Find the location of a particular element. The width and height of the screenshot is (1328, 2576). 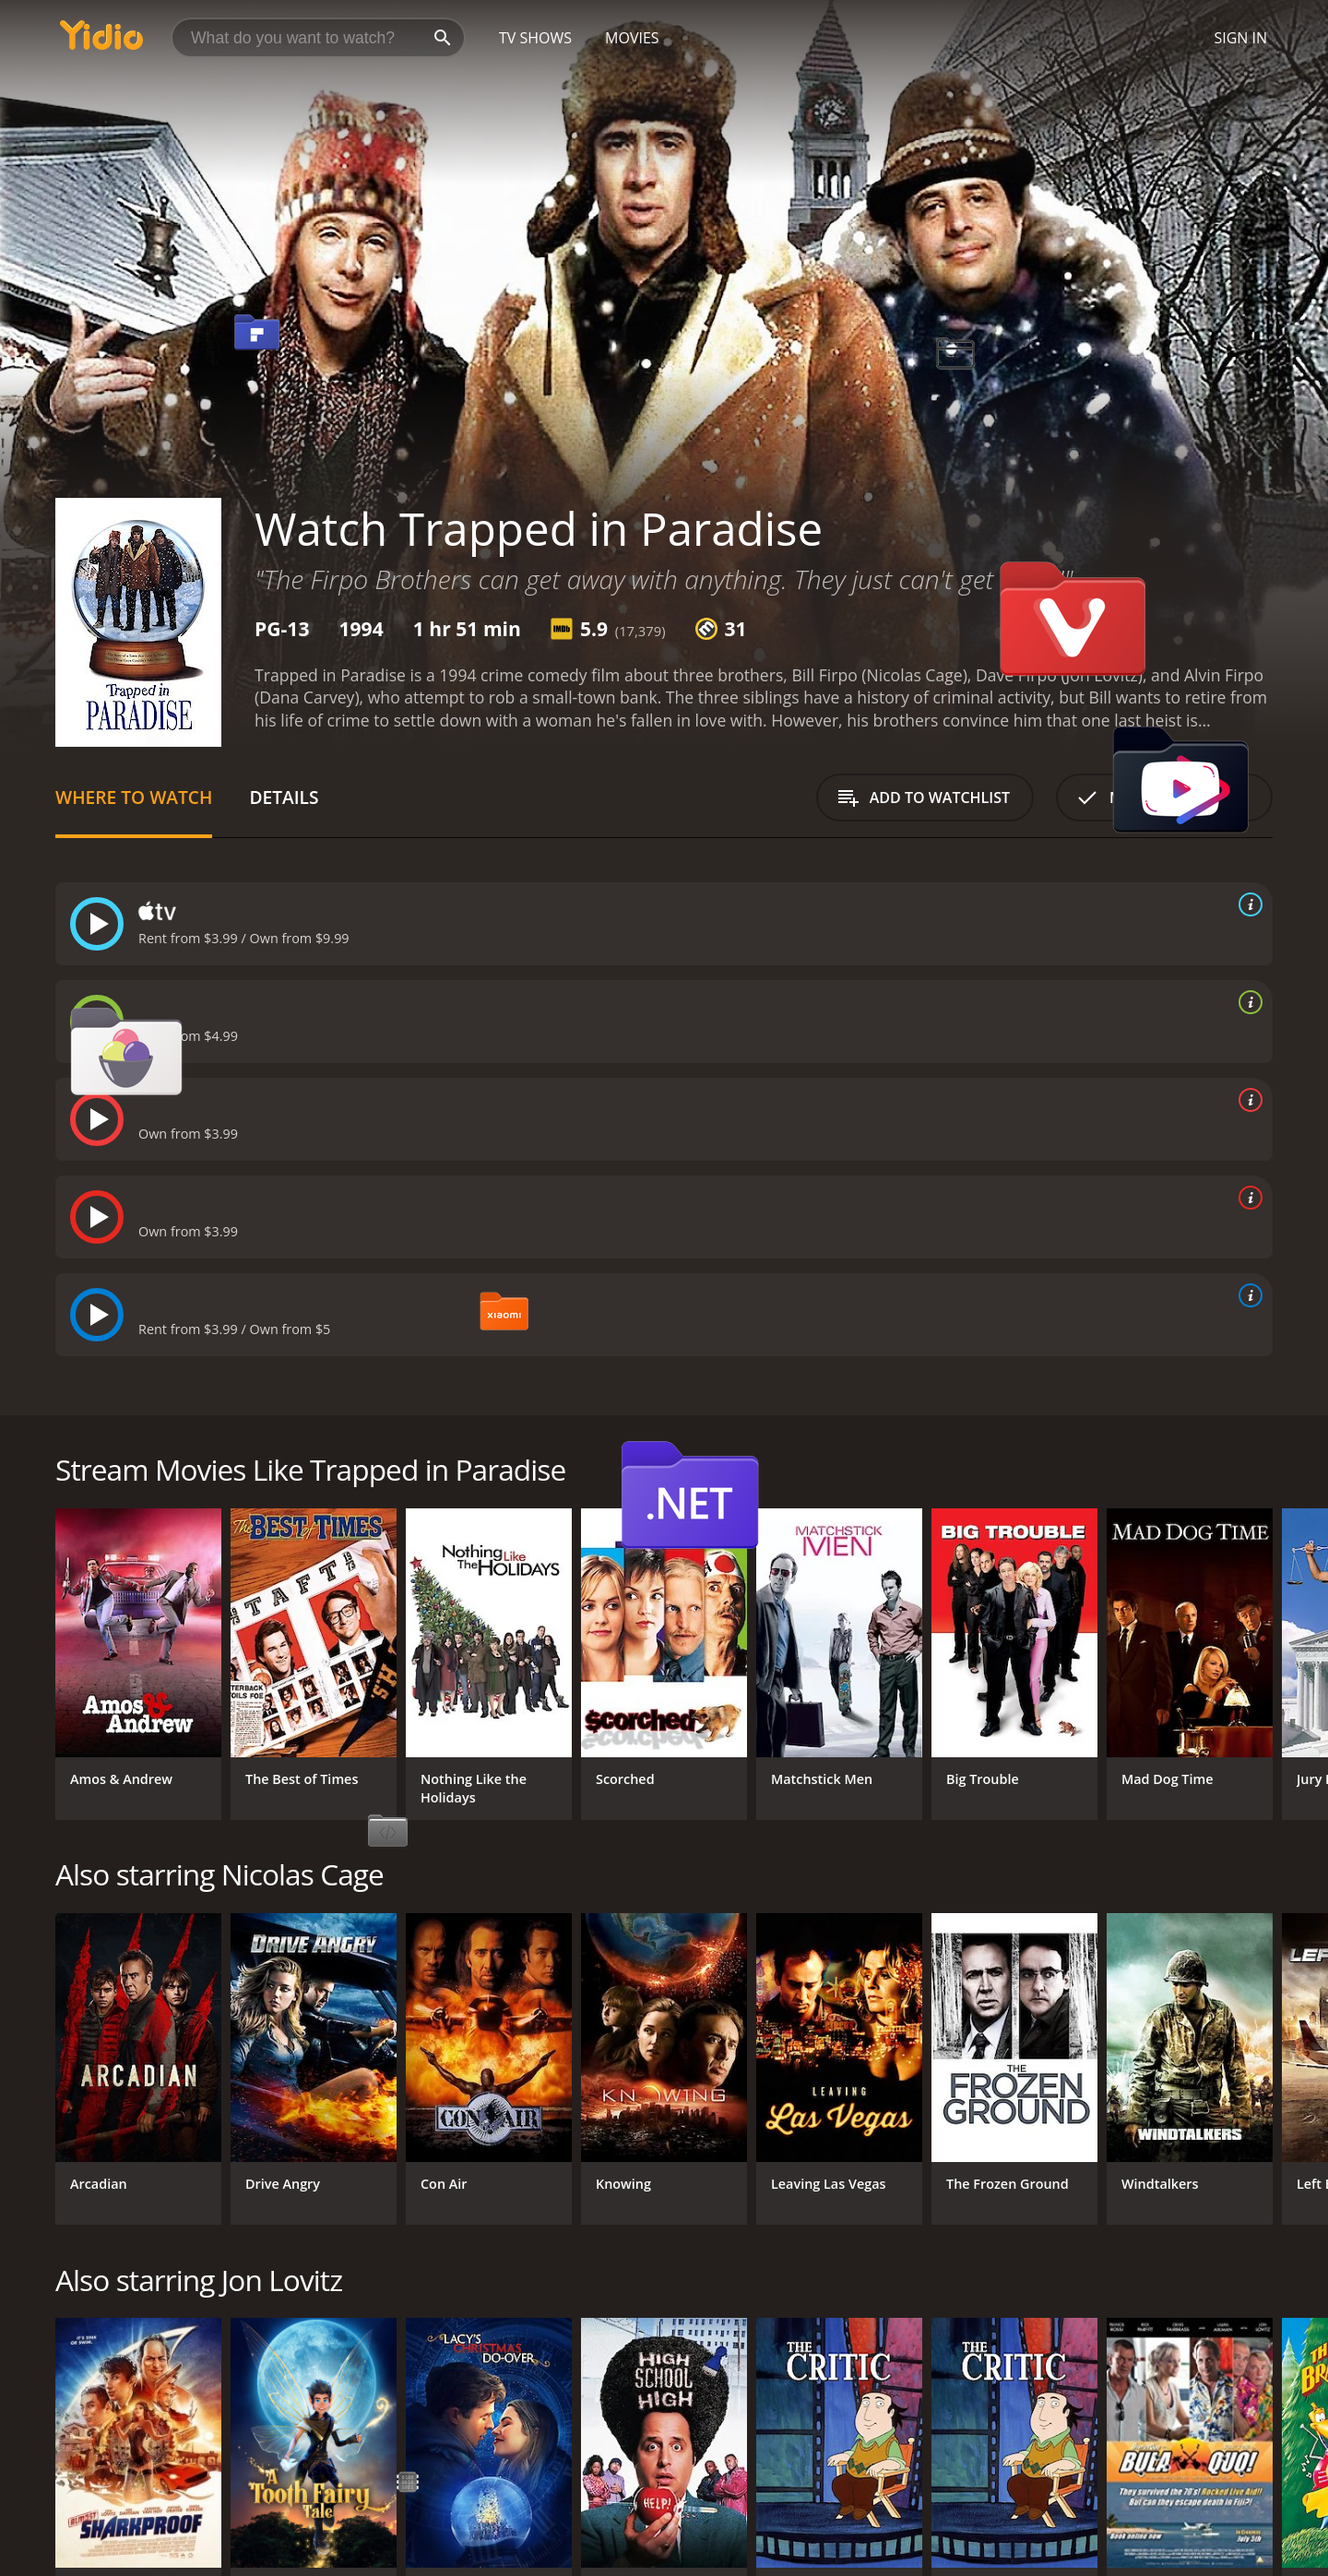

open xiaomi files folder is located at coordinates (504, 1312).